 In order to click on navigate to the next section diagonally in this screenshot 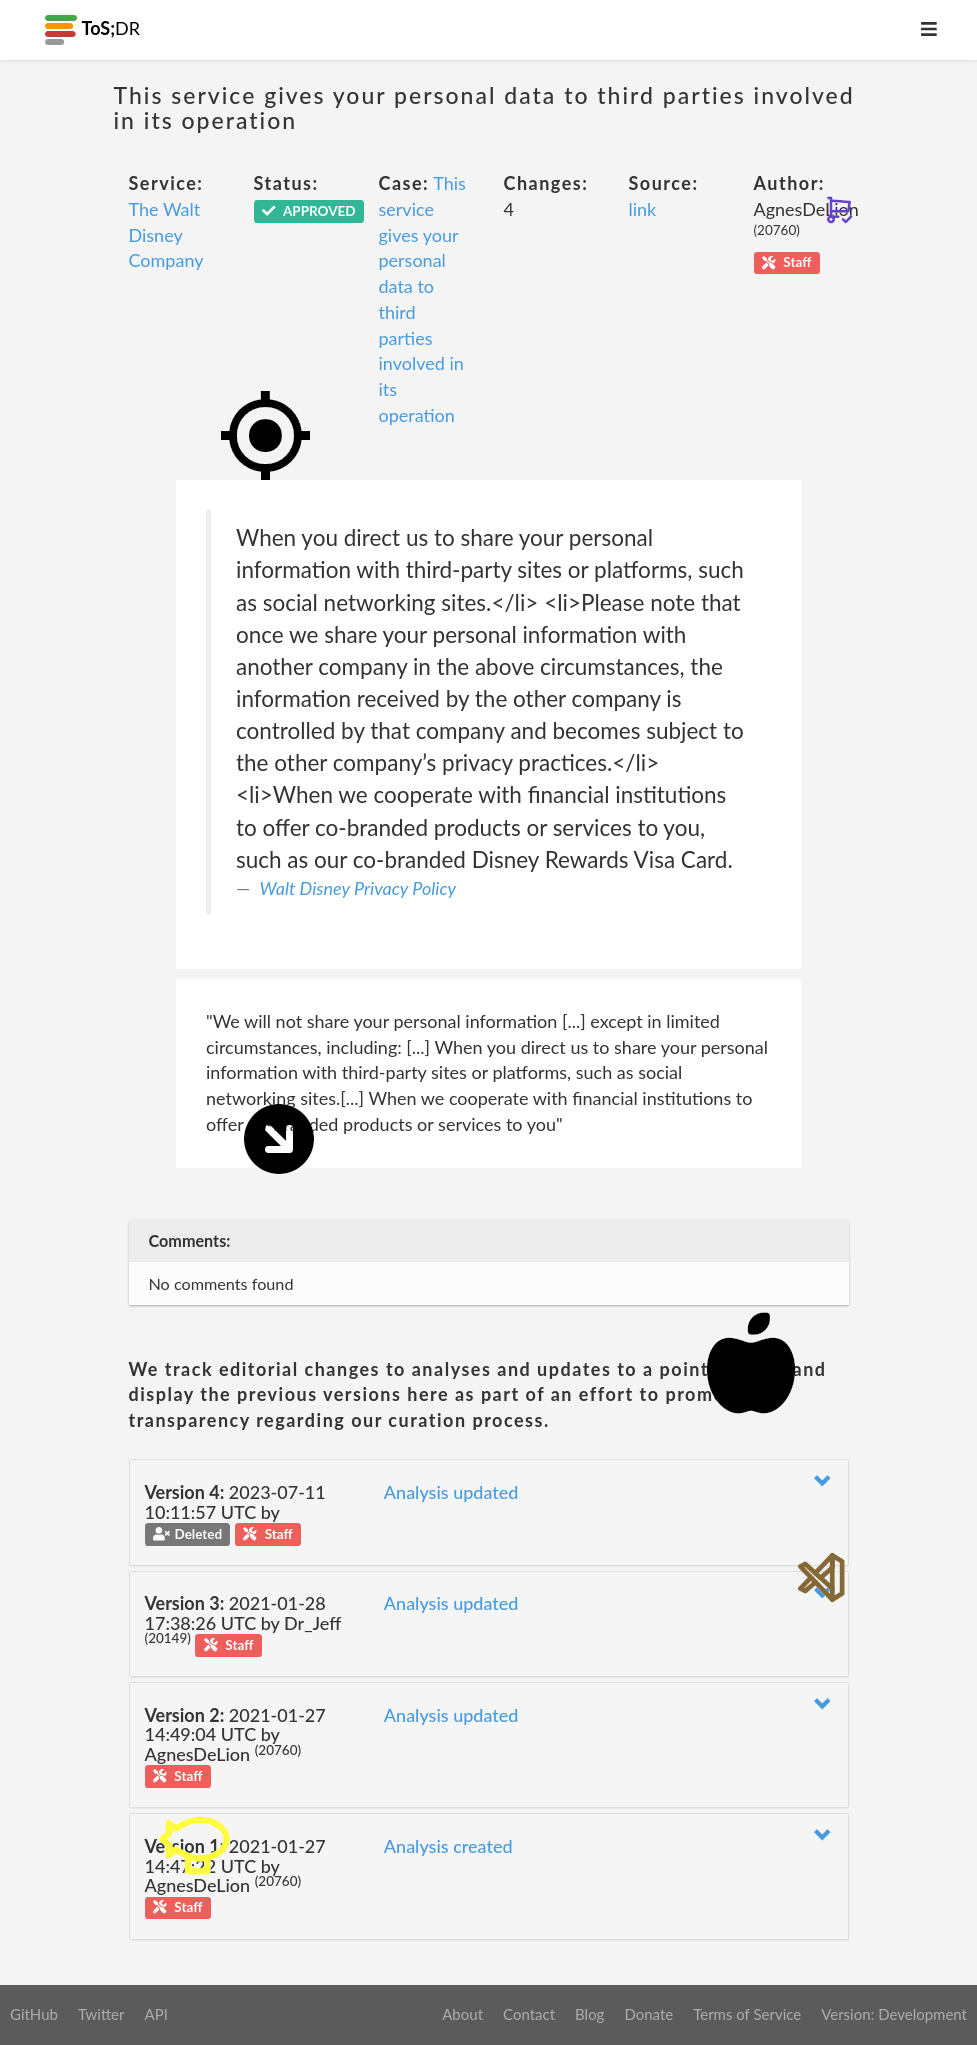, I will do `click(279, 1139)`.